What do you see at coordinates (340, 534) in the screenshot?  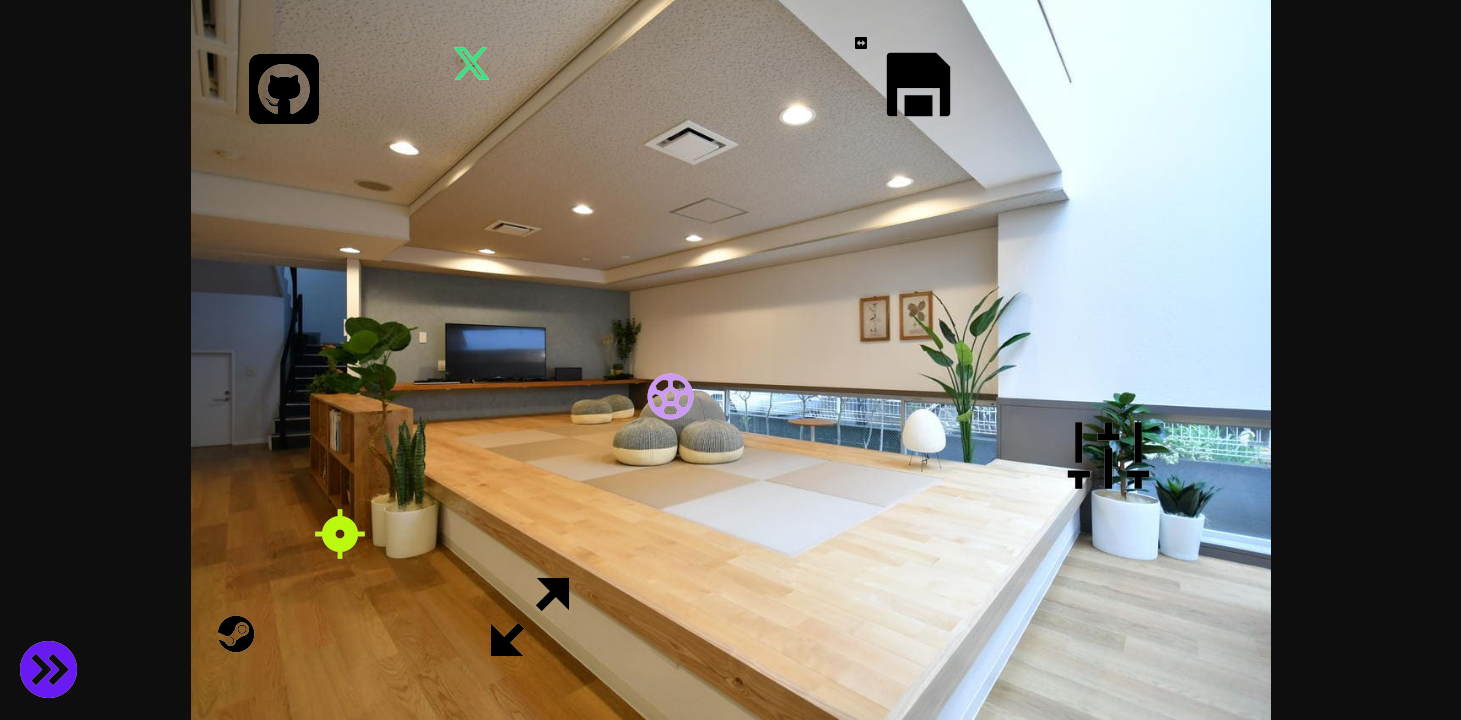 I see `center or focus on current location` at bounding box center [340, 534].